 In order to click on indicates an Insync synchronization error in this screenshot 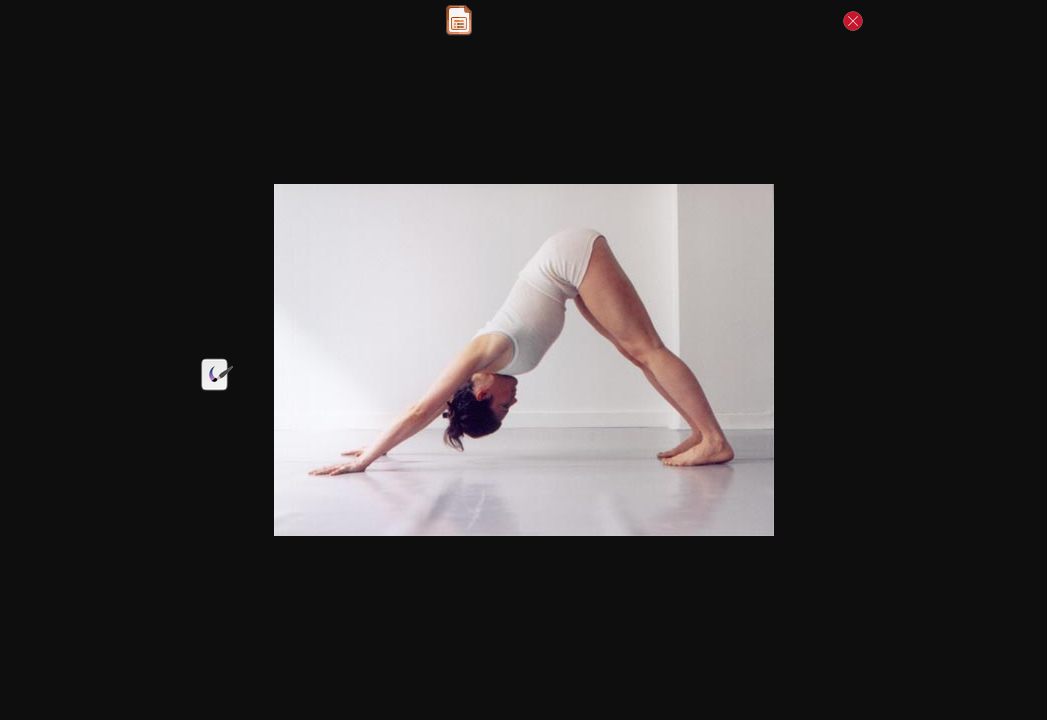, I will do `click(853, 21)`.